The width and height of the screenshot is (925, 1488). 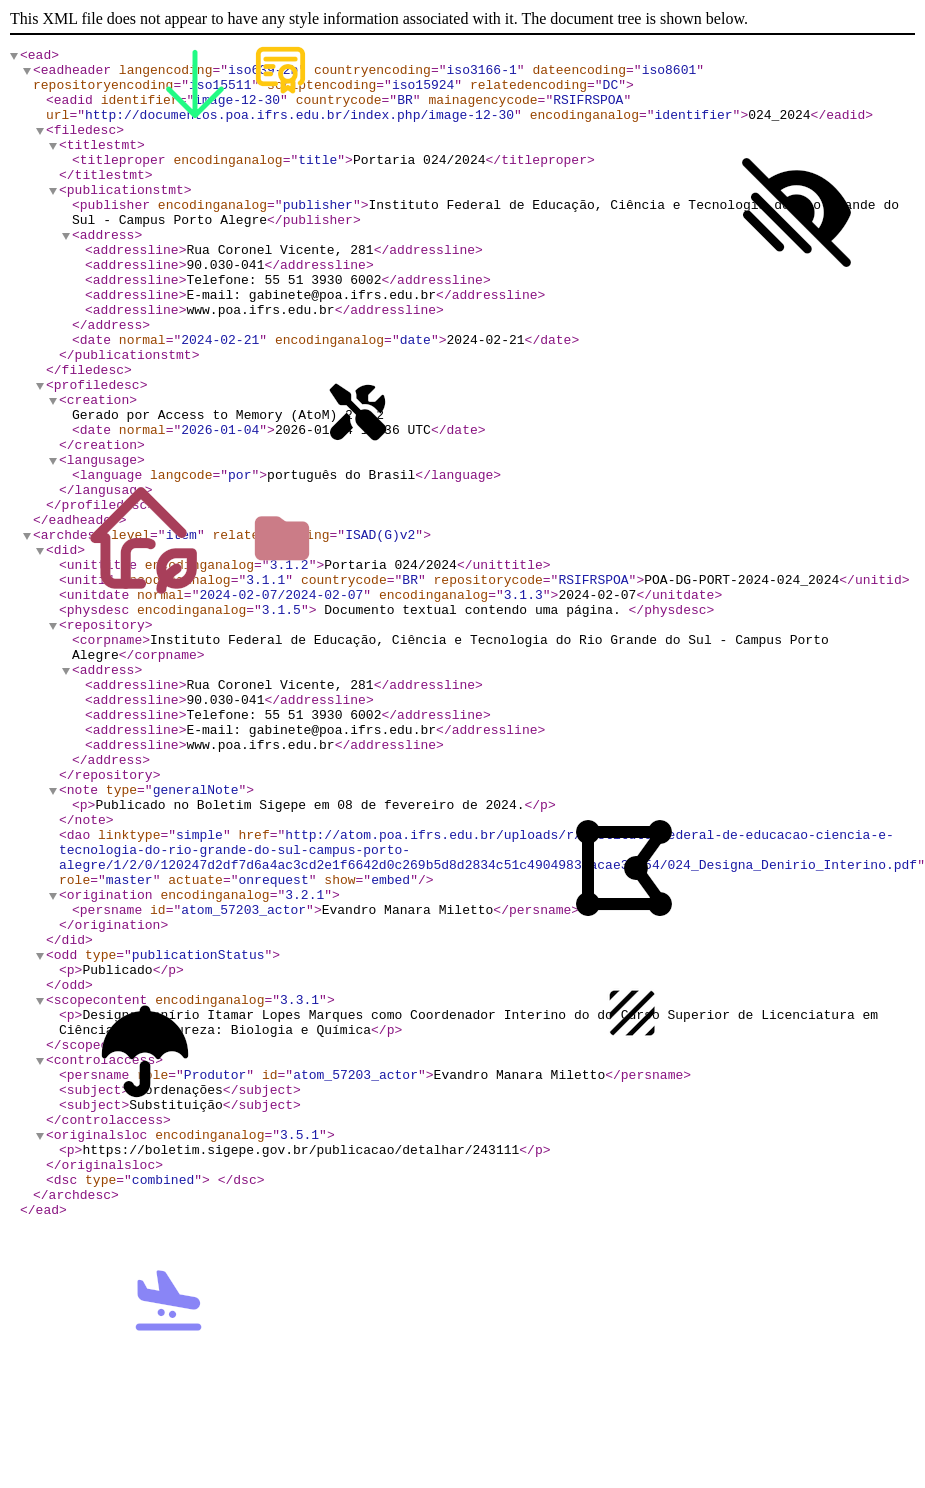 I want to click on view weather protection or rain forecast, so click(x=145, y=1054).